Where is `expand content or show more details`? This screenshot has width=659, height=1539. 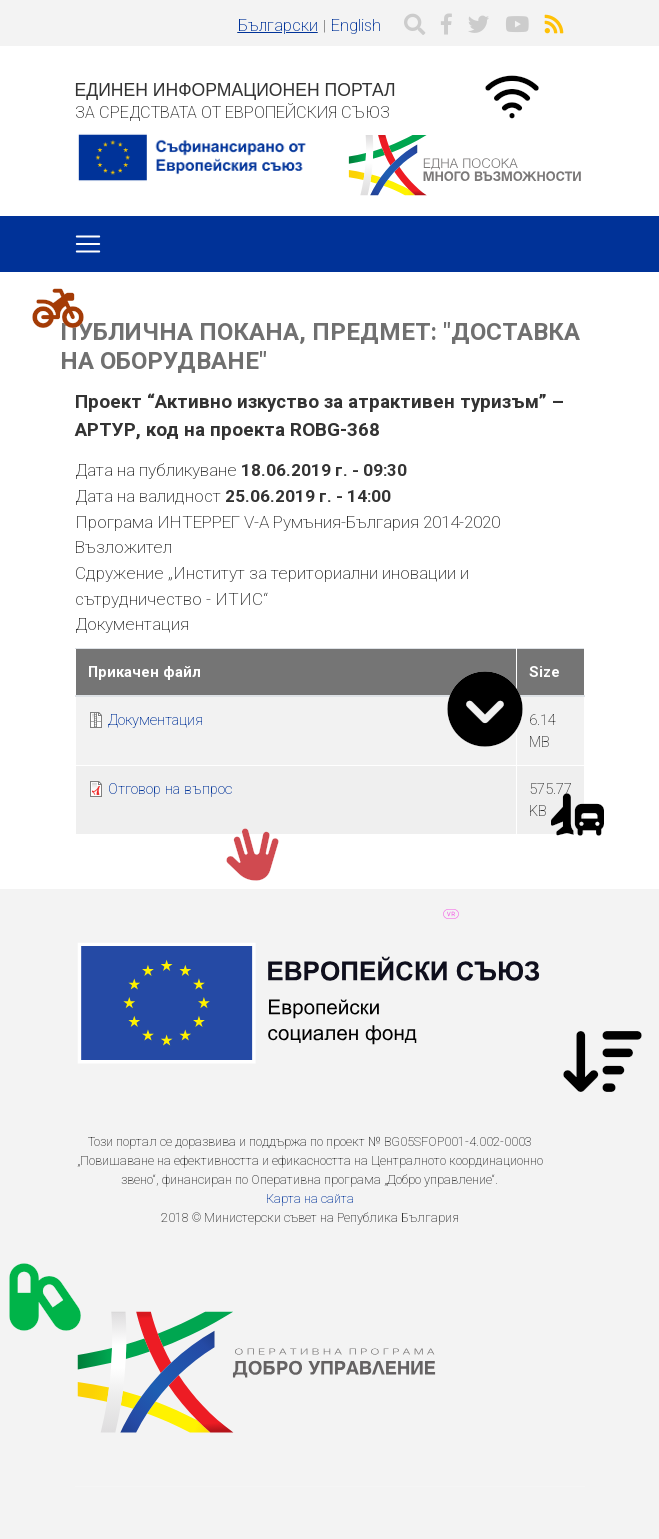
expand content or show more details is located at coordinates (485, 709).